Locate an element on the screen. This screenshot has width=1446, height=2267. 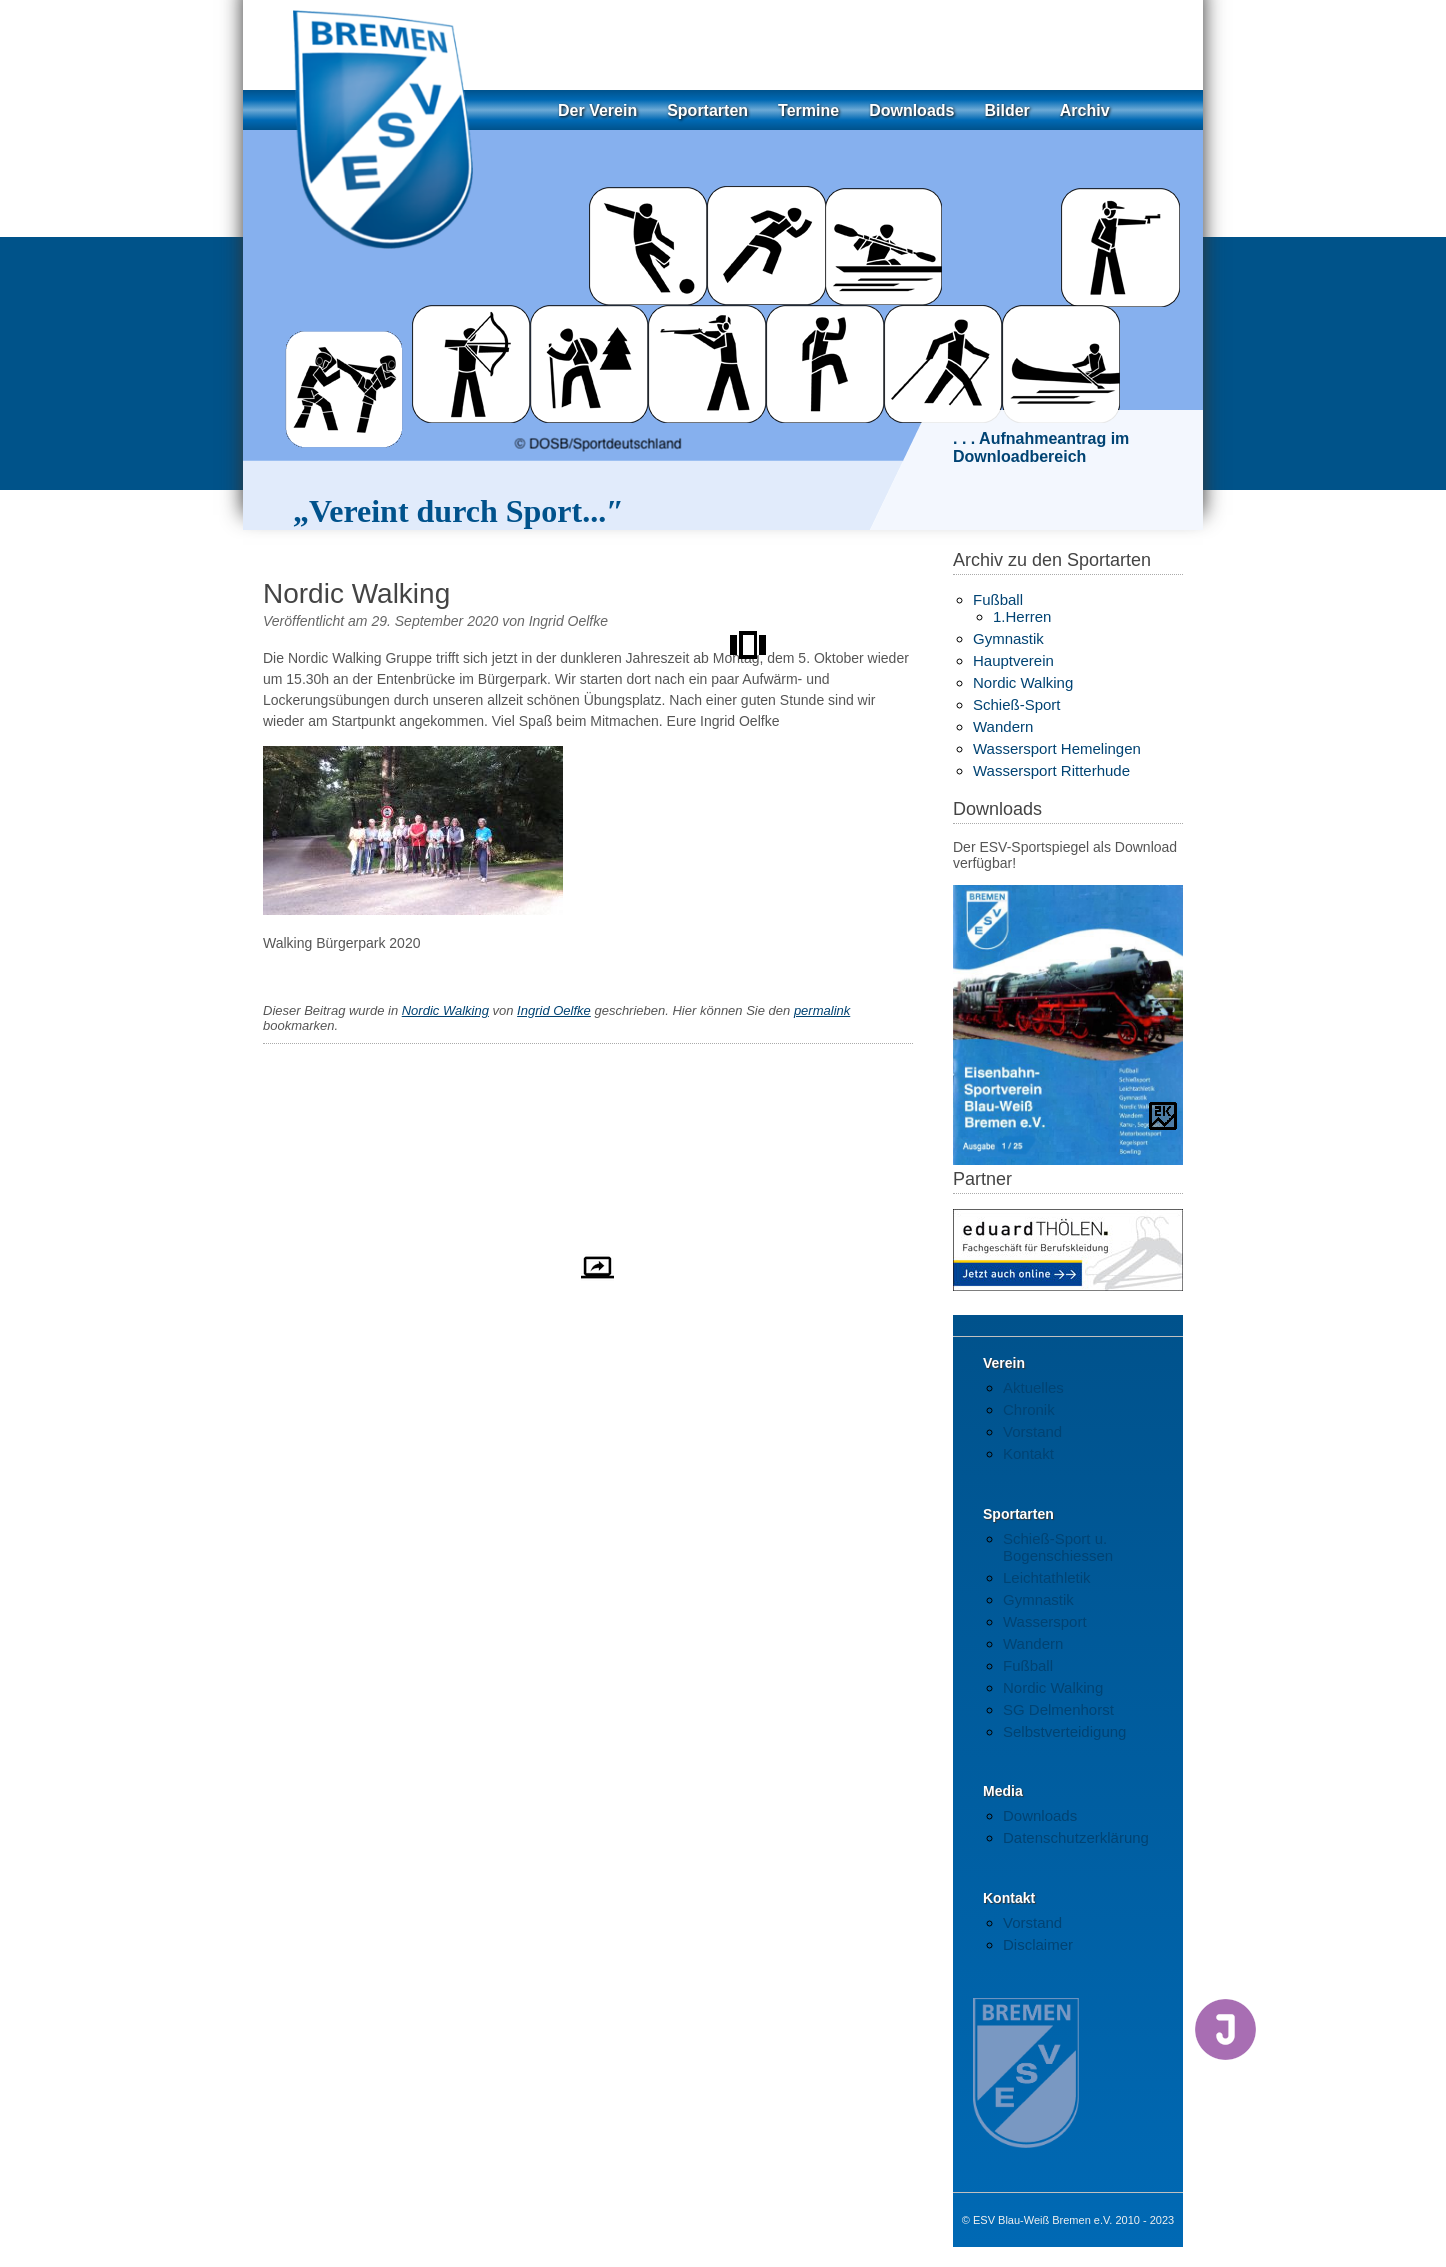
indicates an item or contact starting with the letter J is located at coordinates (1225, 2029).